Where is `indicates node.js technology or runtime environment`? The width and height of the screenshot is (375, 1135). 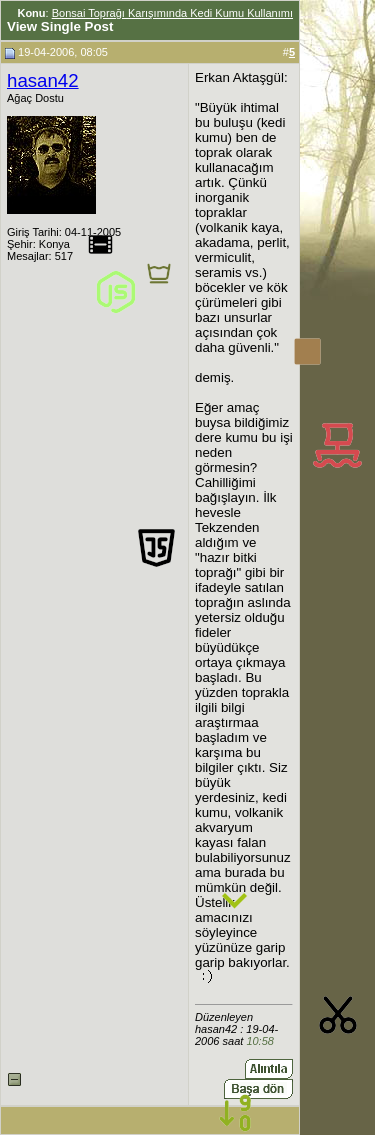
indicates node.js technology or runtime environment is located at coordinates (116, 292).